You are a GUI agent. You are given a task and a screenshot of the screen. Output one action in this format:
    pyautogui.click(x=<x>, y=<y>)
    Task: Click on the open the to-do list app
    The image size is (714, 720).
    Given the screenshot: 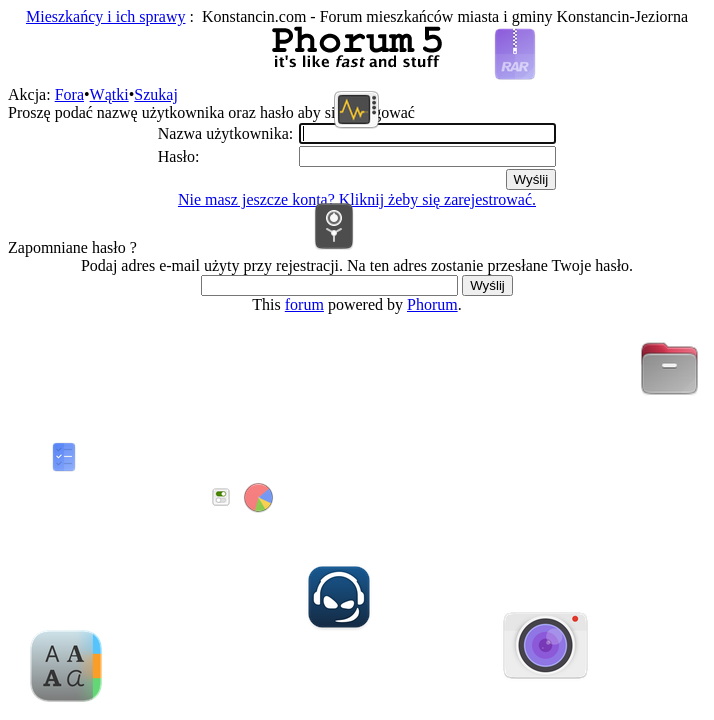 What is the action you would take?
    pyautogui.click(x=64, y=457)
    